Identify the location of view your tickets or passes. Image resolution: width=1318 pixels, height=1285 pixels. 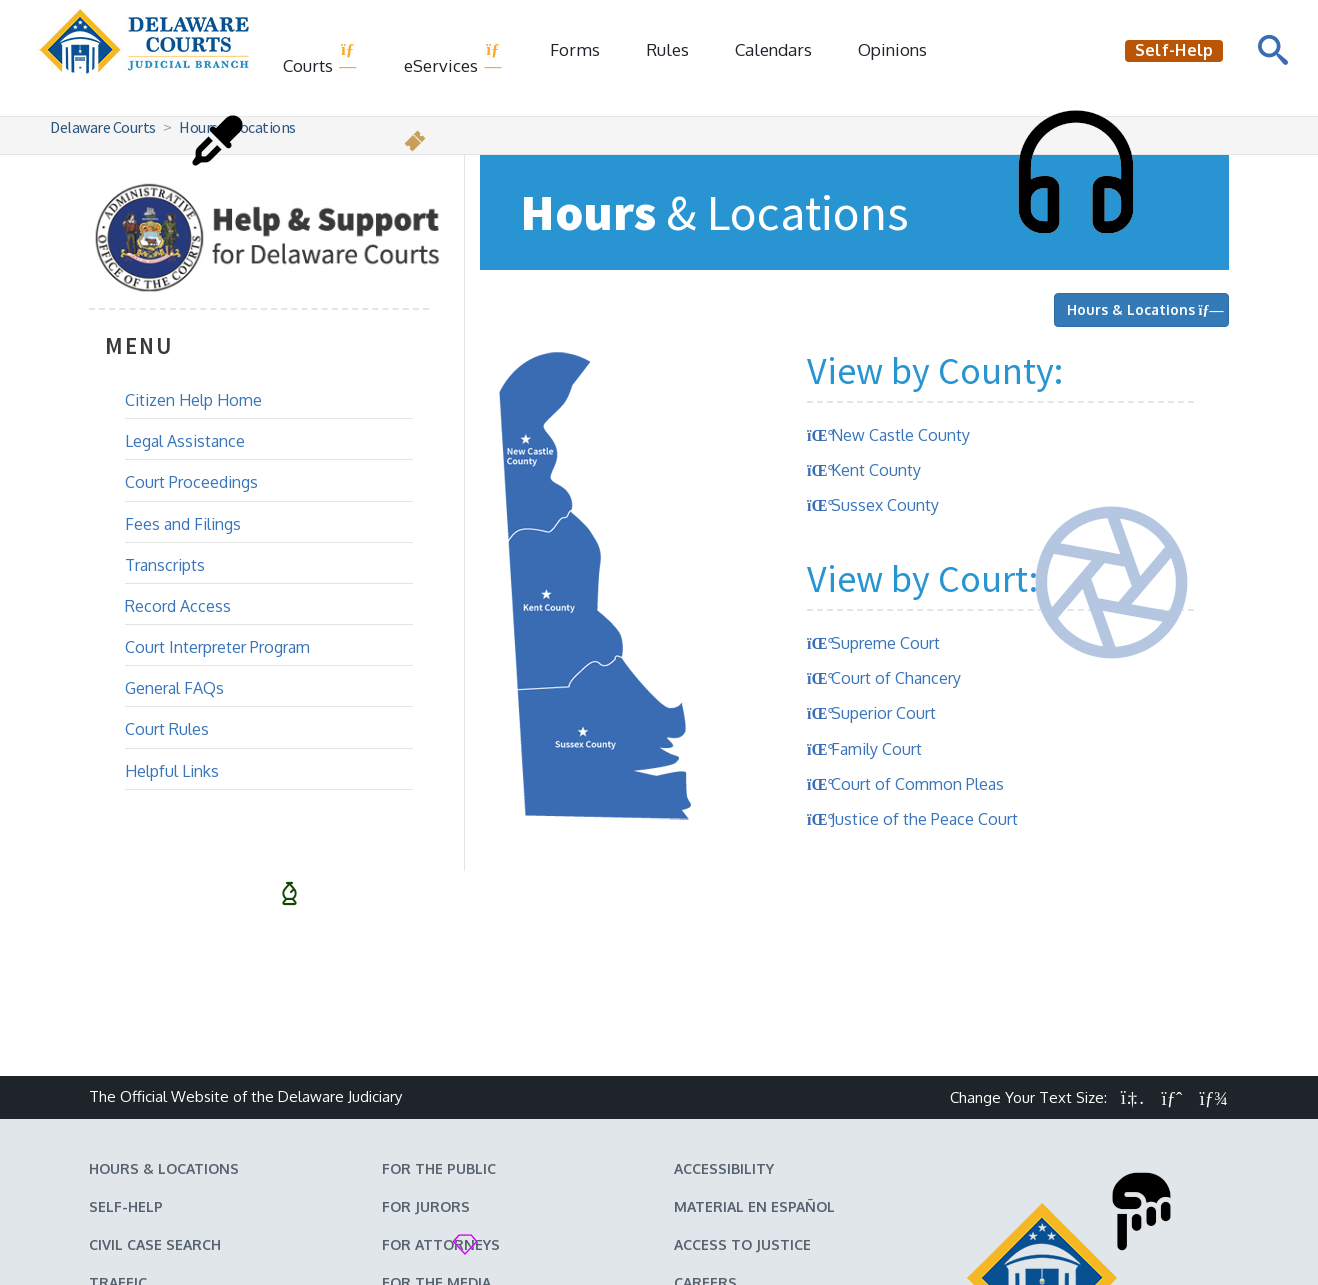
(415, 141).